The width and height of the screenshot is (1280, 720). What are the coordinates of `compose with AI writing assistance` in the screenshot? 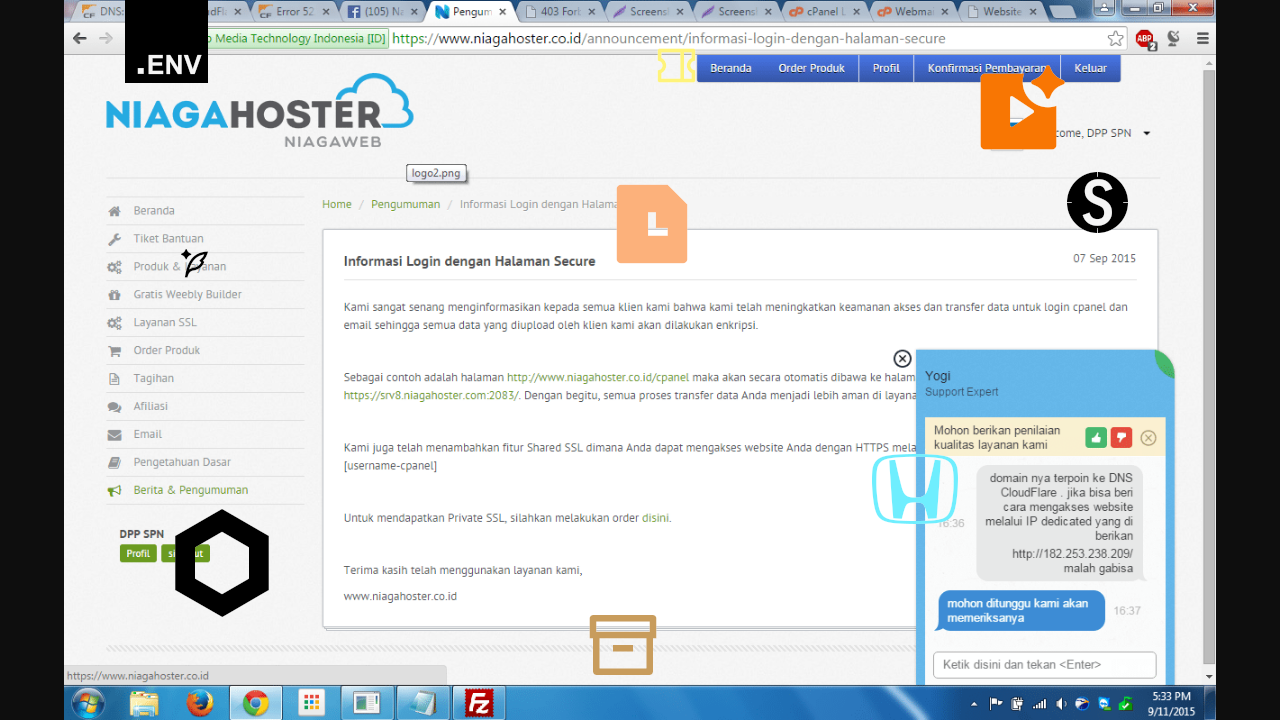 It's located at (196, 264).